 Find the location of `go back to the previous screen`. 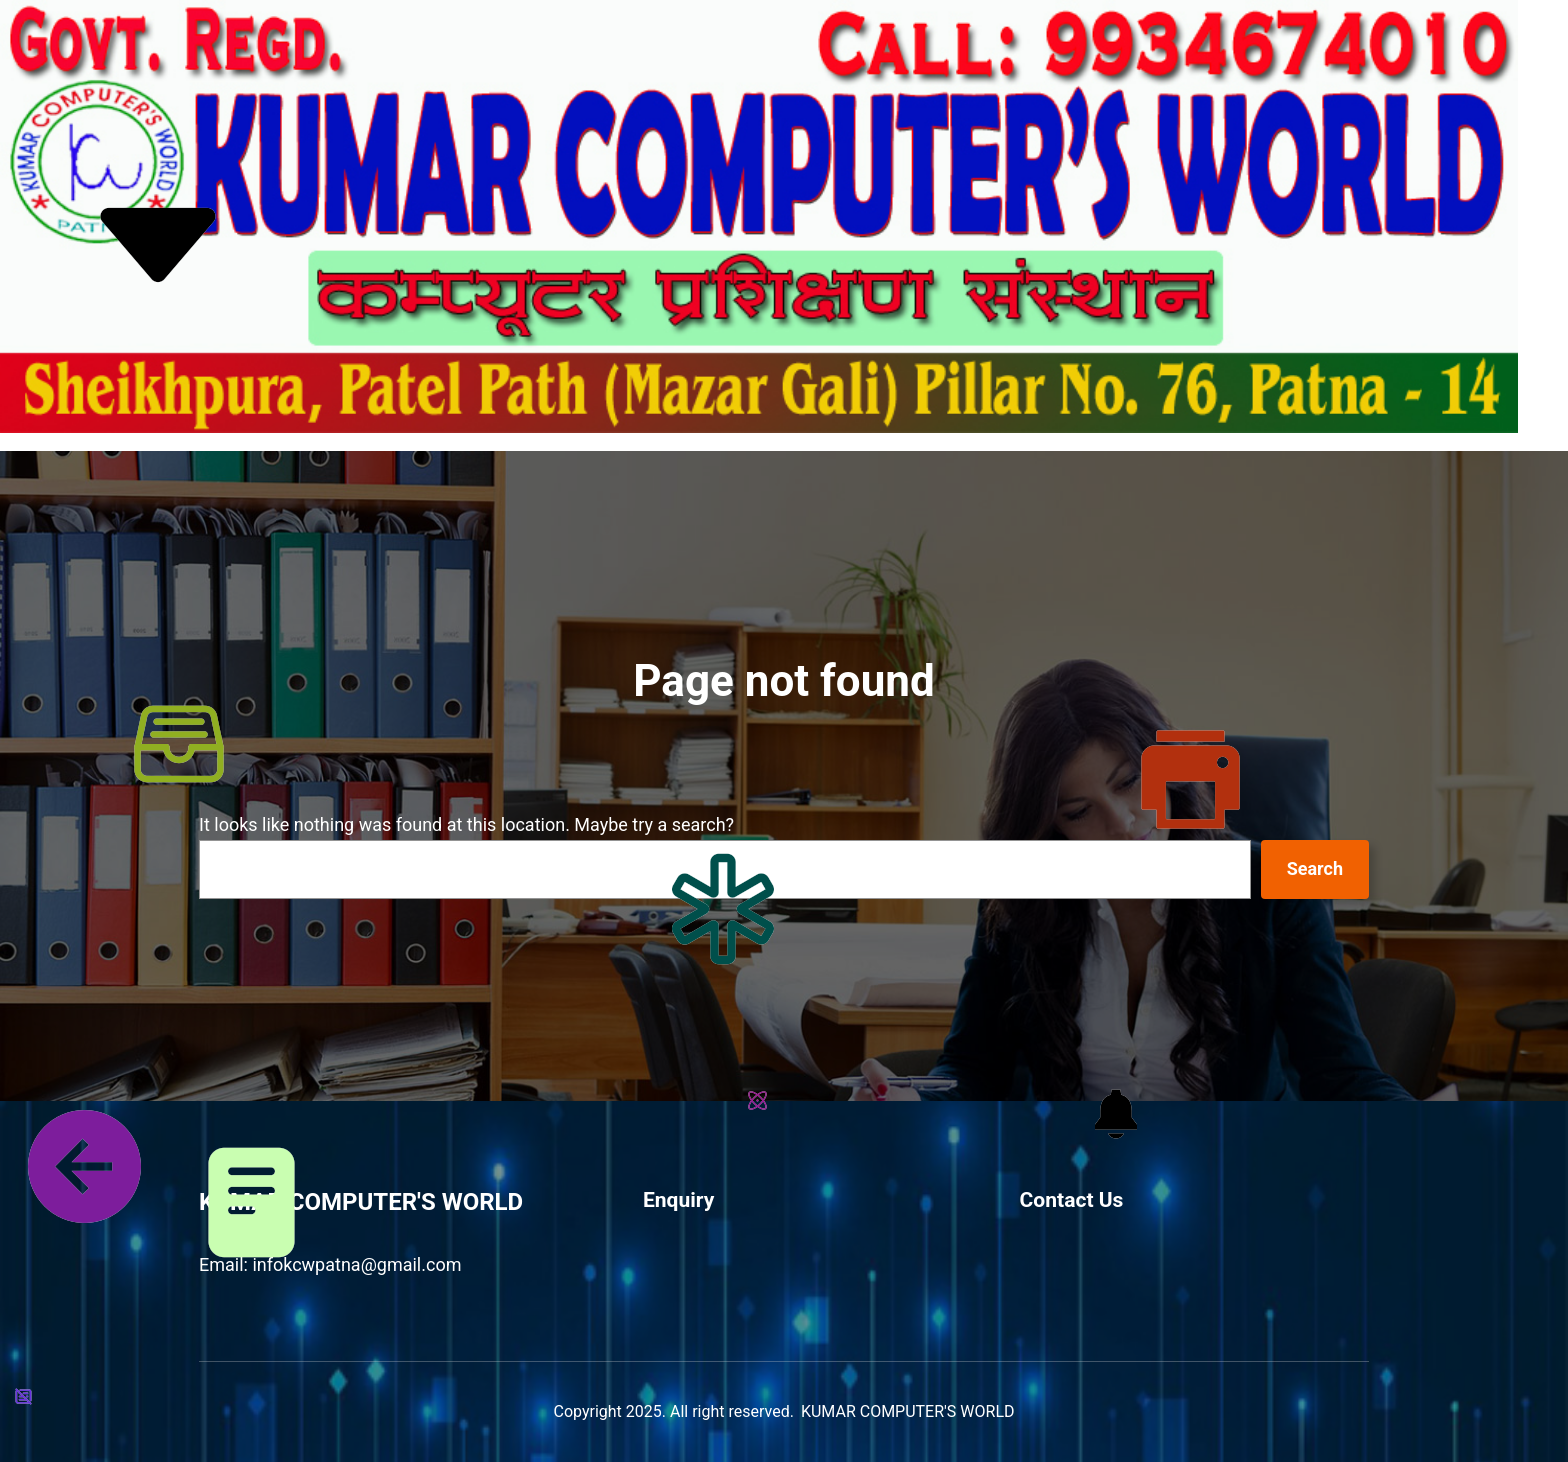

go back to the previous screen is located at coordinates (84, 1166).